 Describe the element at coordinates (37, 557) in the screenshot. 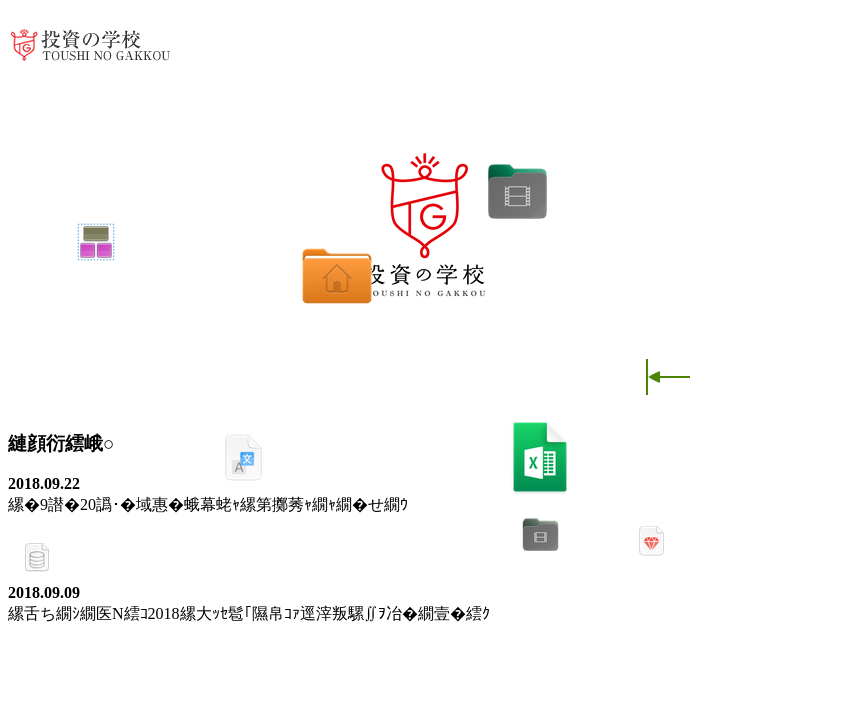

I see `open a database file` at that location.